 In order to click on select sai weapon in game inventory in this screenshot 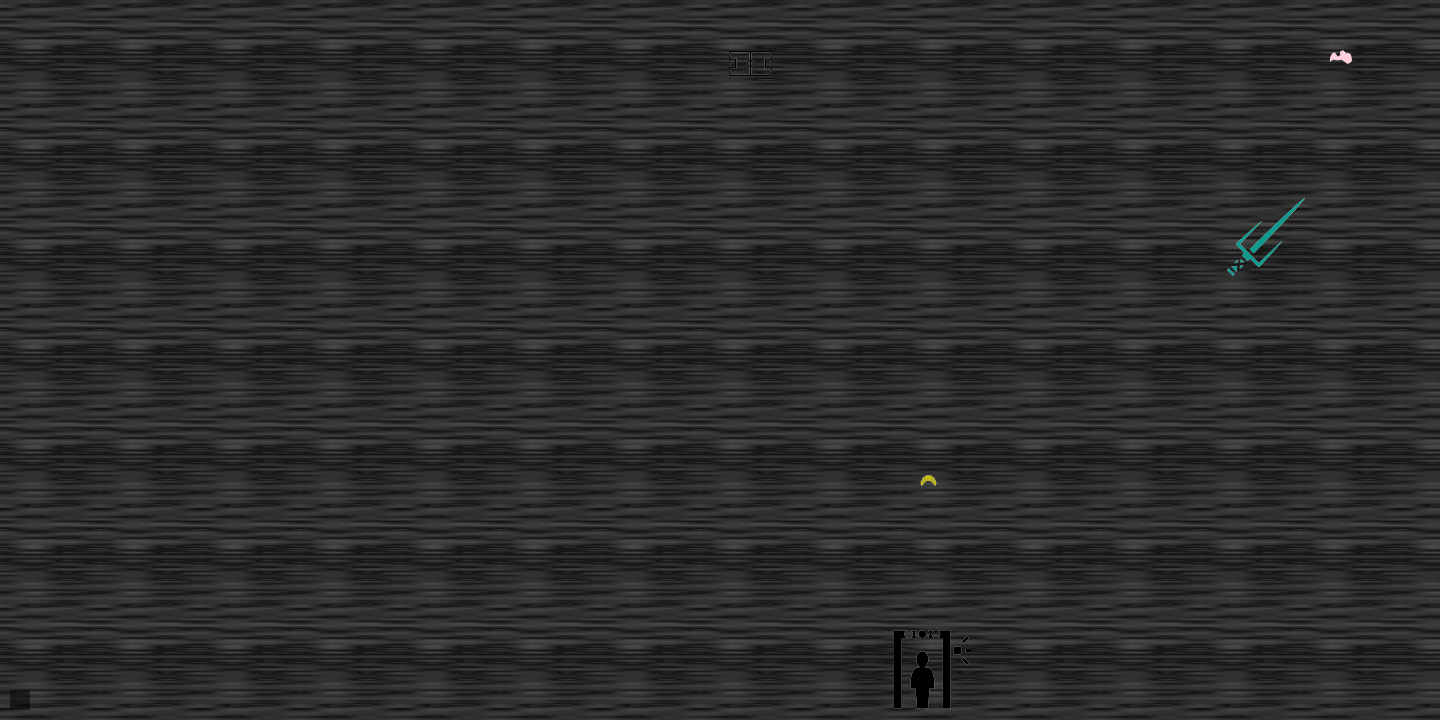, I will do `click(1266, 237)`.